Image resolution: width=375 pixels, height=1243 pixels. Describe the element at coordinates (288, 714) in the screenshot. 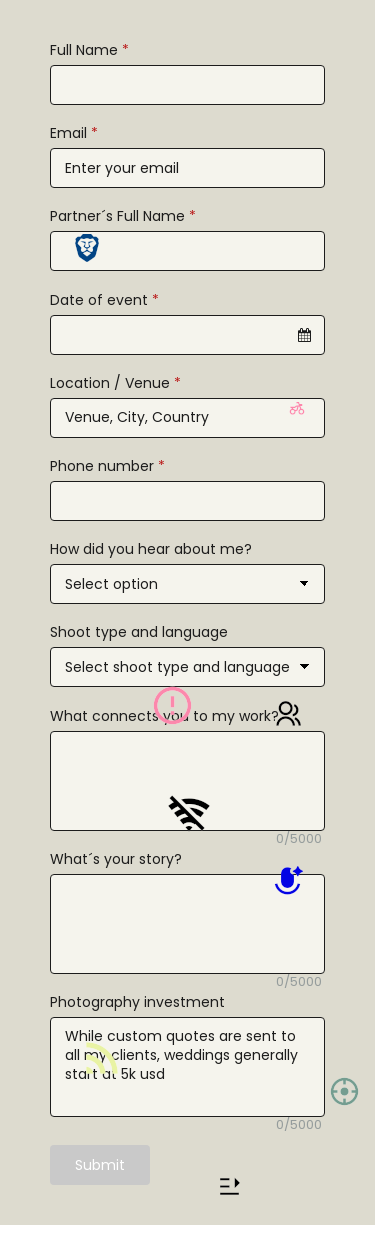

I see `view group members` at that location.